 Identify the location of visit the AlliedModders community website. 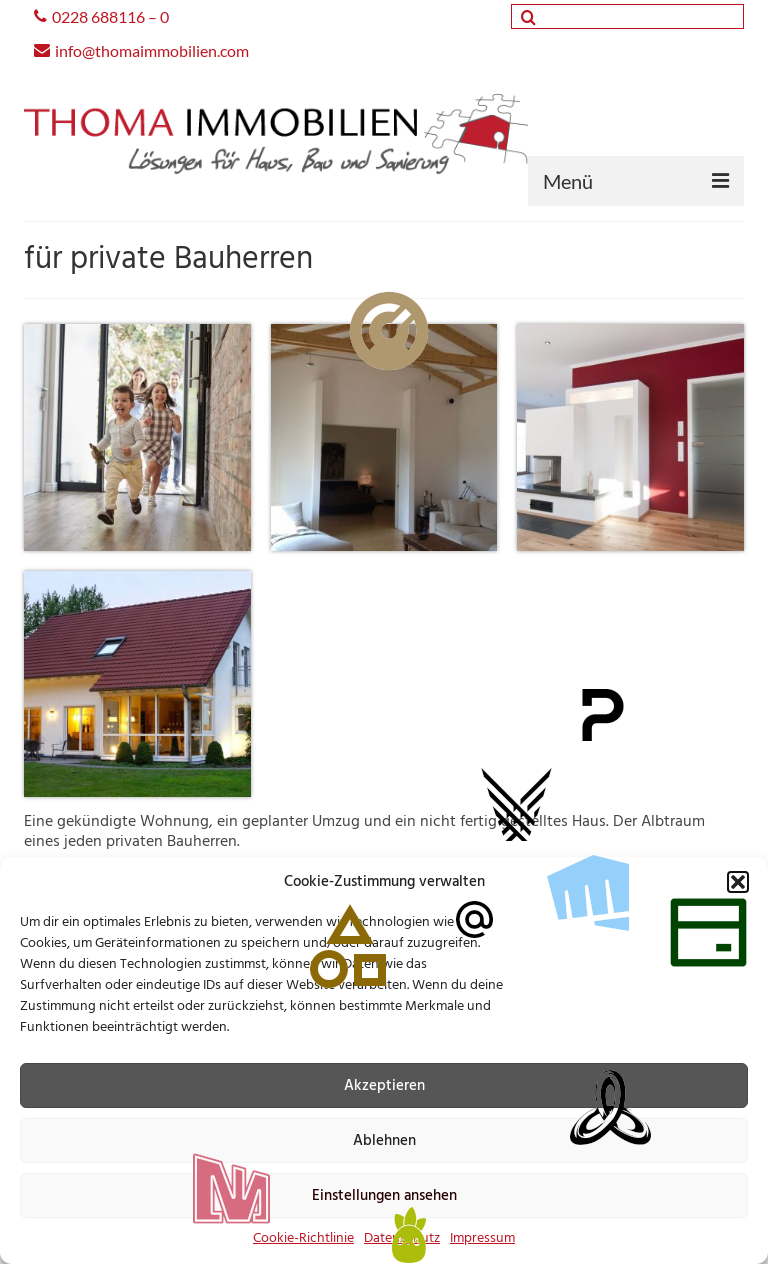
(231, 1188).